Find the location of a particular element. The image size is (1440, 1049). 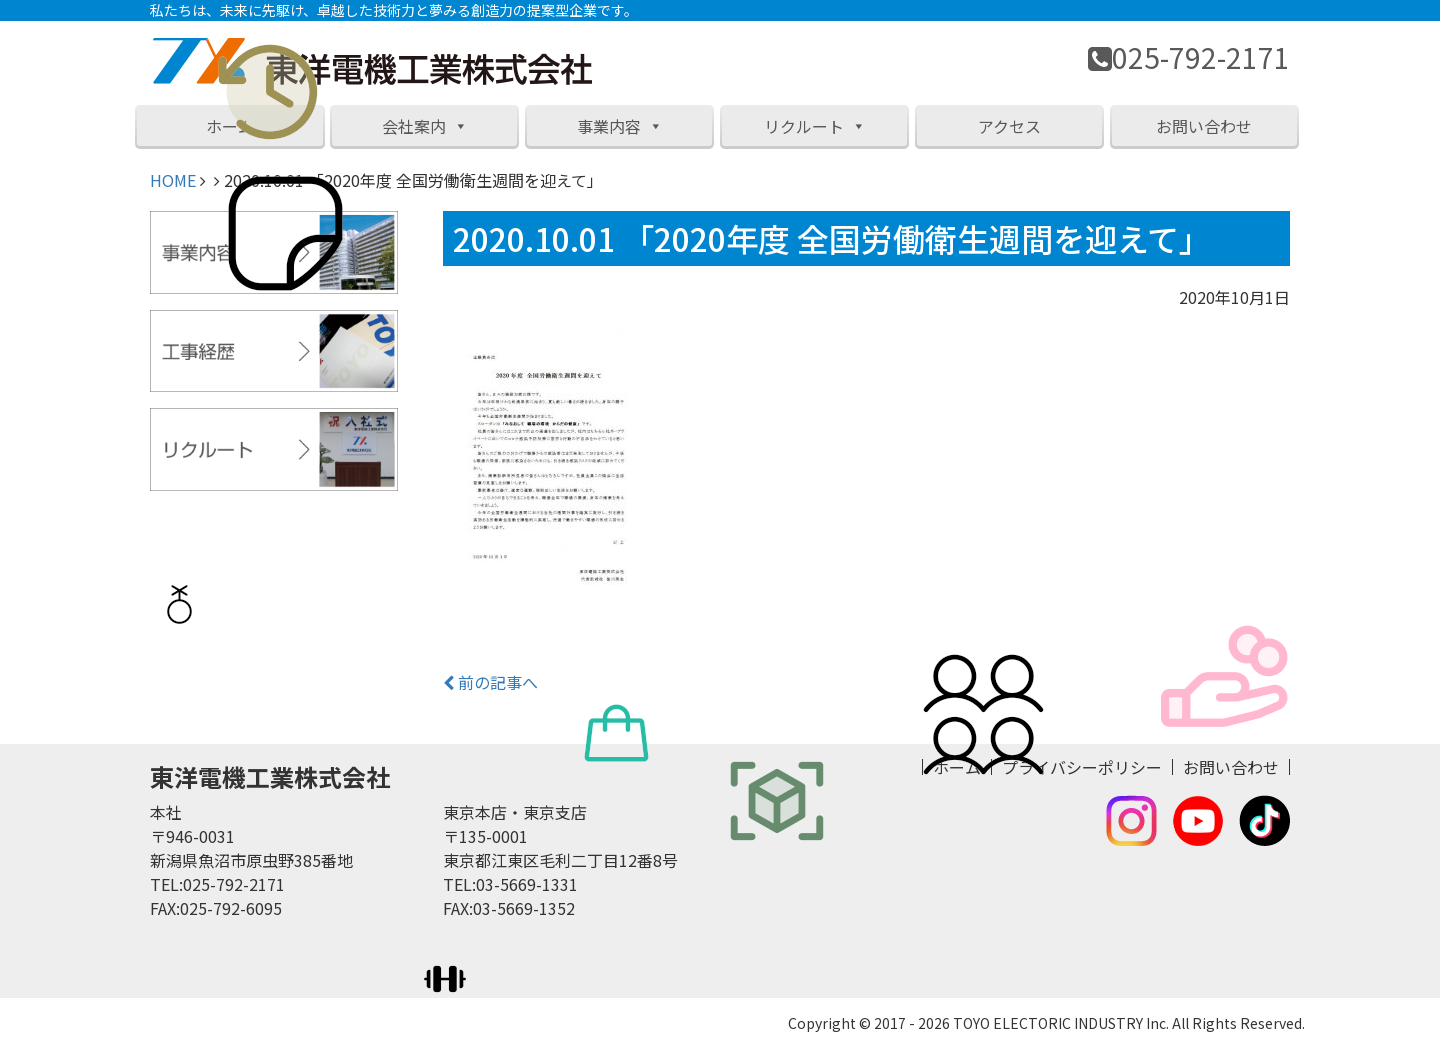

scan or capture a 3D object is located at coordinates (777, 801).